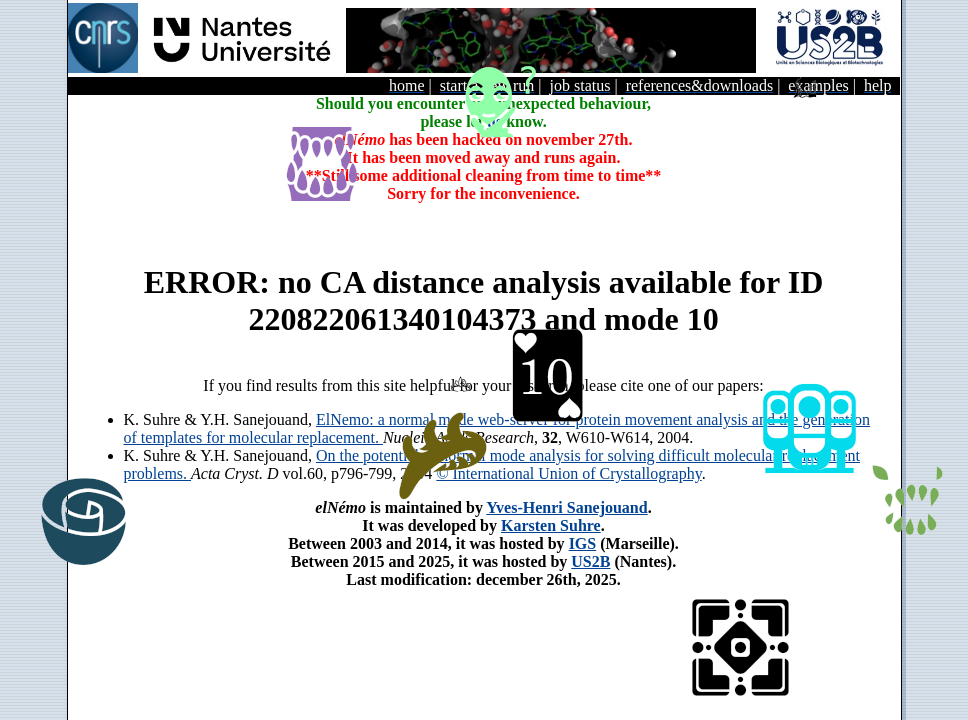 The image size is (968, 720). Describe the element at coordinates (740, 647) in the screenshot. I see `center or align selected elements` at that location.